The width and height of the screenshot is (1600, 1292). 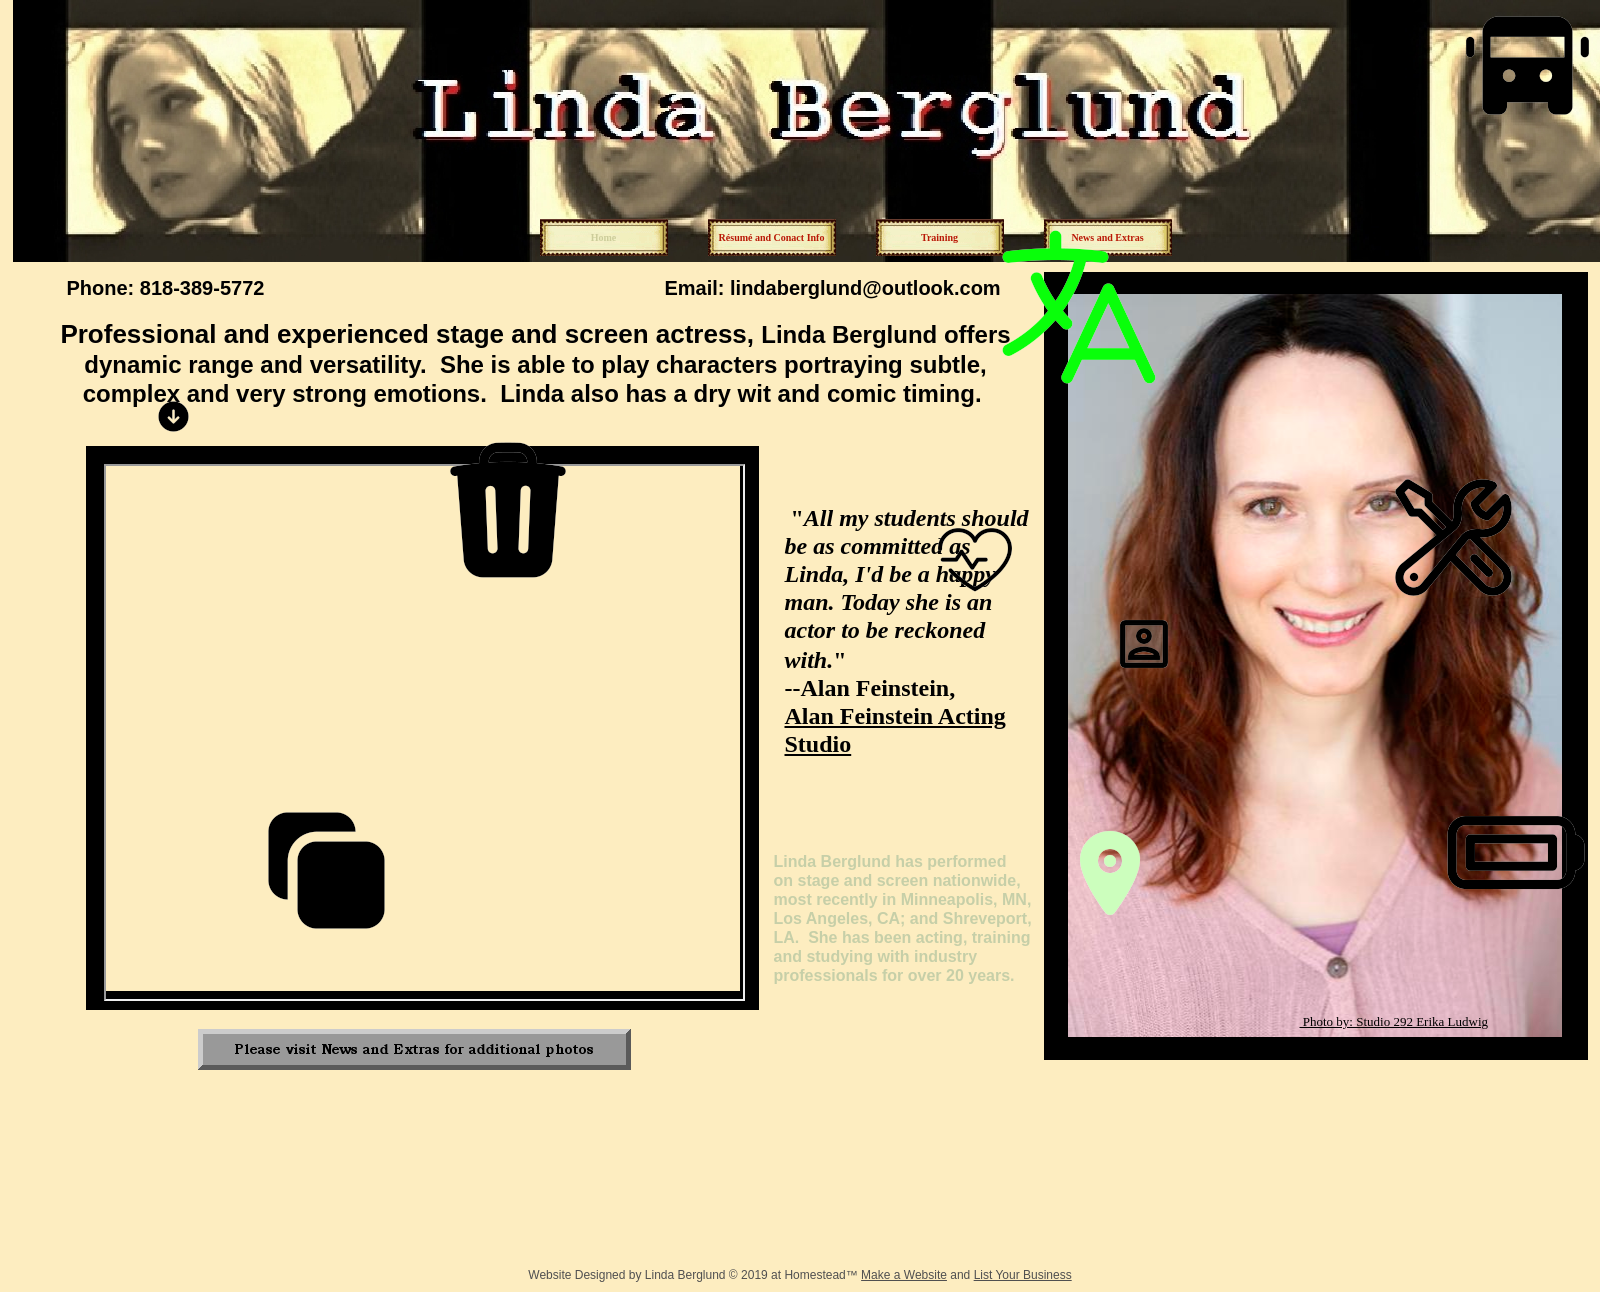 I want to click on access tools and settings, so click(x=1453, y=537).